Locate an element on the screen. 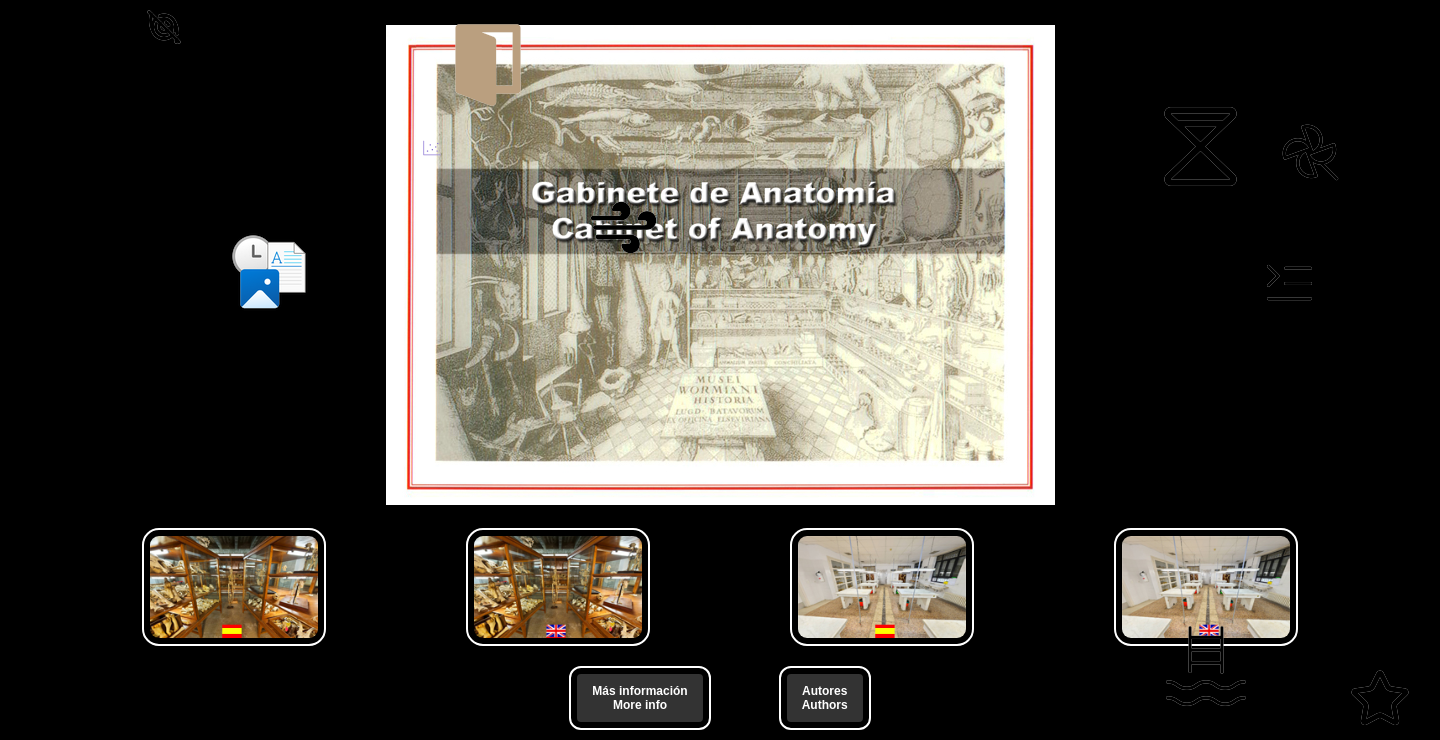 The width and height of the screenshot is (1440, 740). view scatter plot data is located at coordinates (432, 148).